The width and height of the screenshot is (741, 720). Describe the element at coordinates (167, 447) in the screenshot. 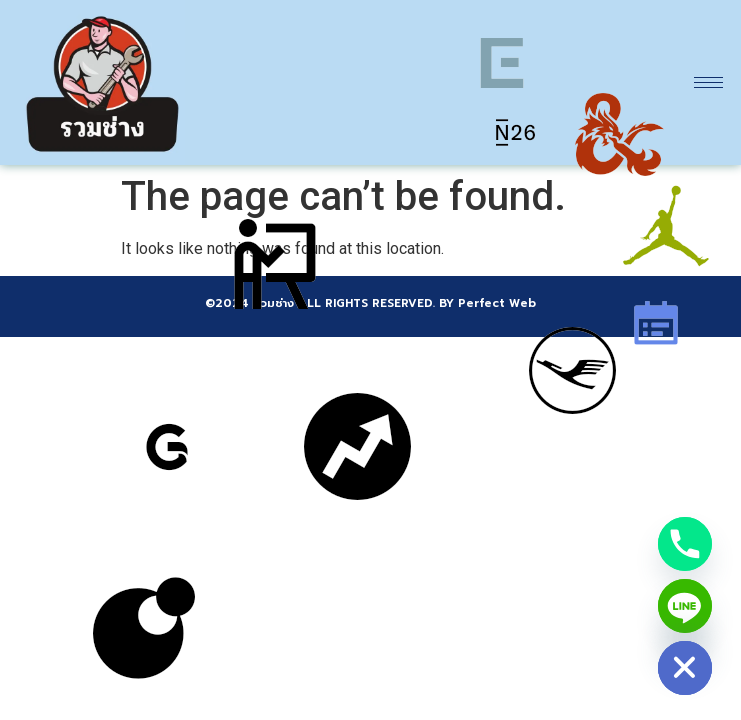

I see `Gofore company logo` at that location.